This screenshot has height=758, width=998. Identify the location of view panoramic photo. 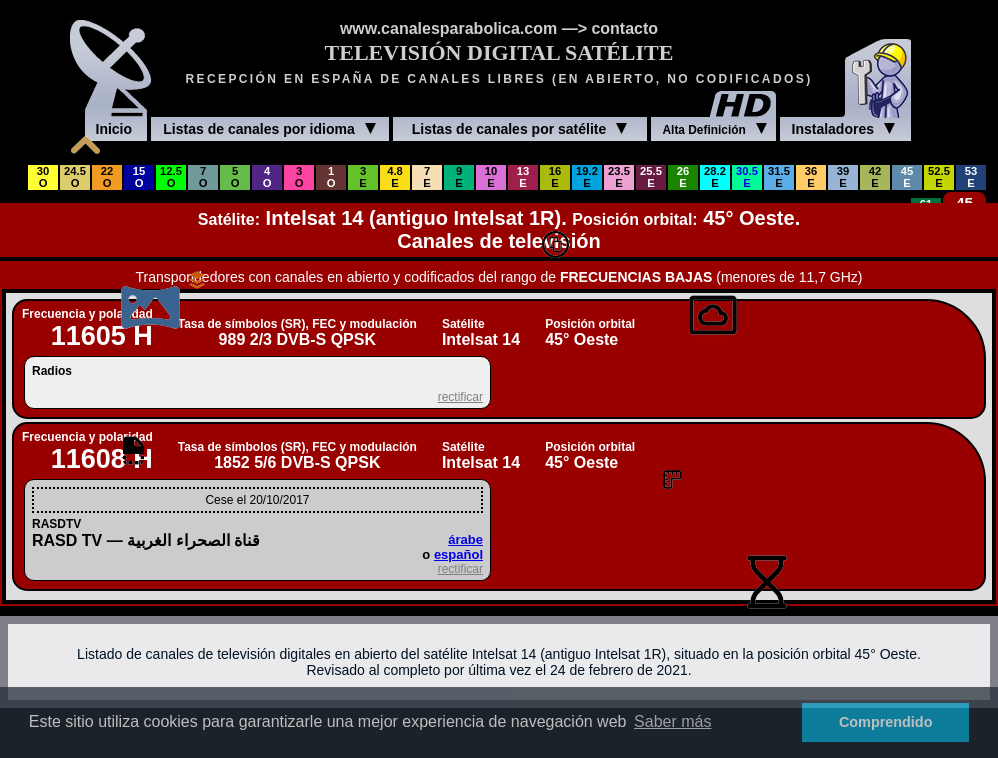
(150, 307).